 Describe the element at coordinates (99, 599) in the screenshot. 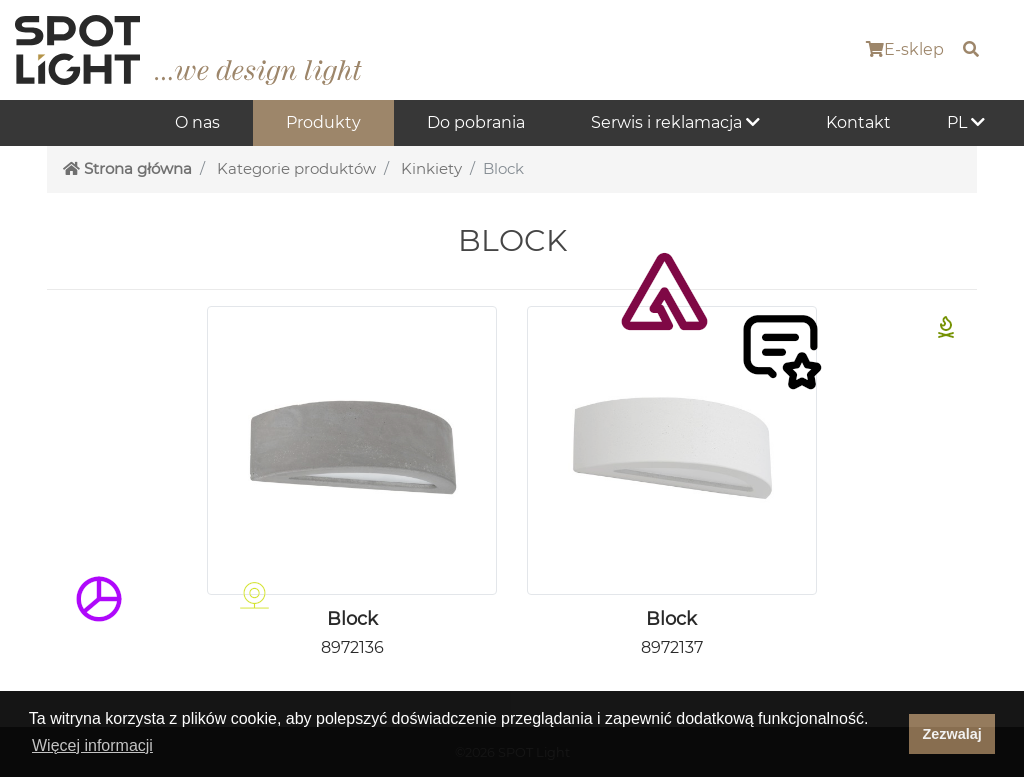

I see `view pie chart analytics` at that location.